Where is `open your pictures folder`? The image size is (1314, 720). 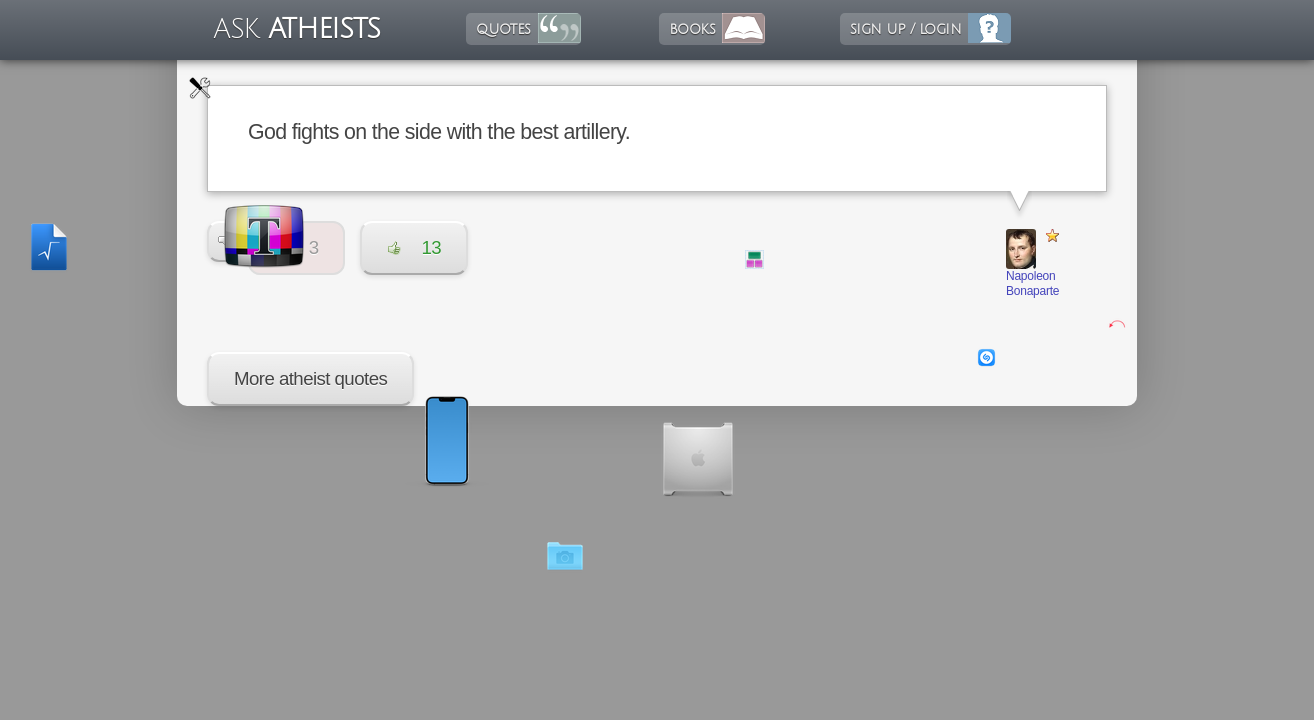 open your pictures folder is located at coordinates (565, 556).